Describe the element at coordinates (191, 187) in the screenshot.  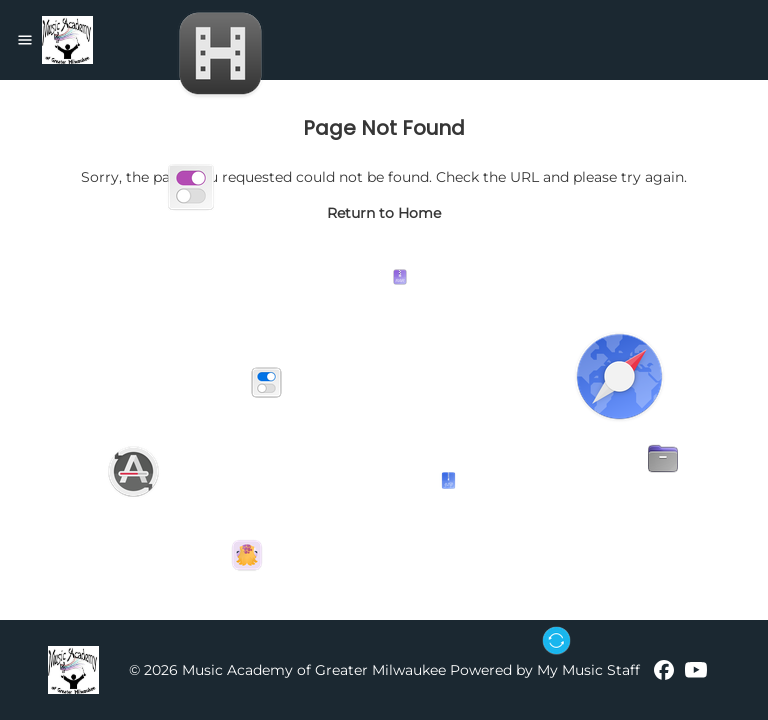
I see `open system tweaks or customization settings` at that location.